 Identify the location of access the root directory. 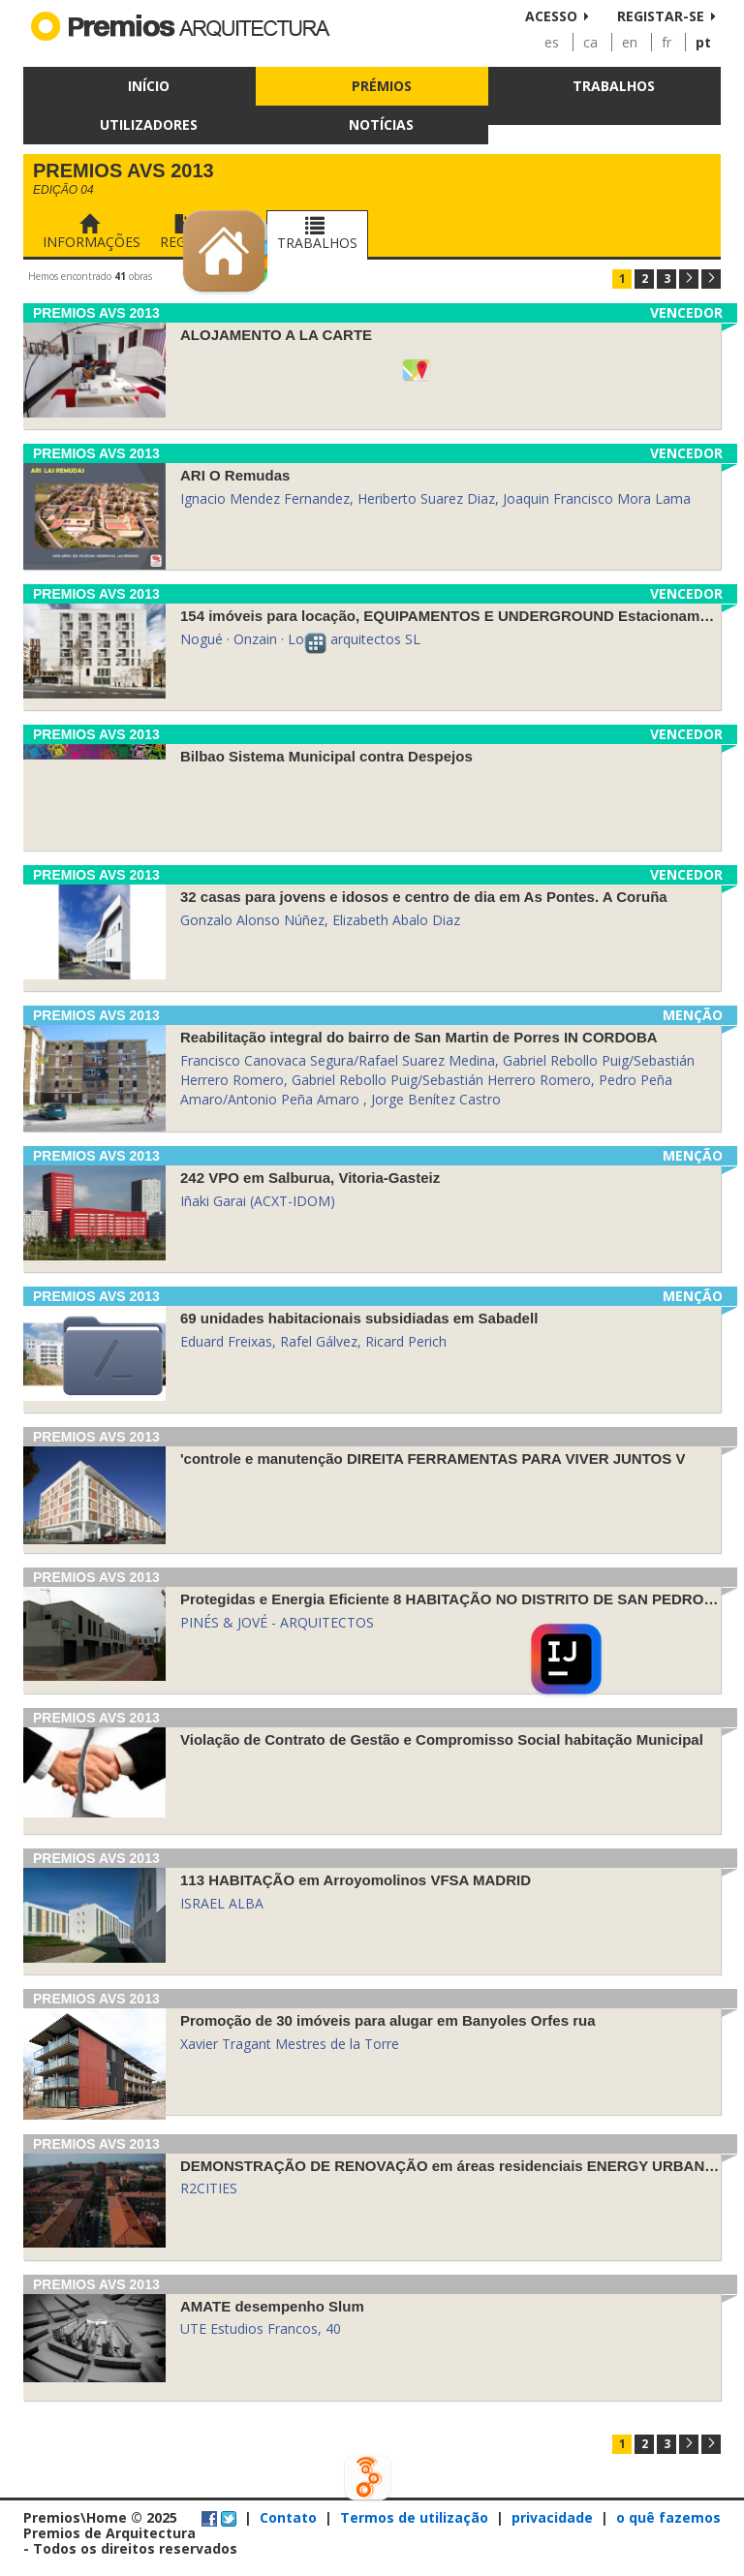
(112, 1355).